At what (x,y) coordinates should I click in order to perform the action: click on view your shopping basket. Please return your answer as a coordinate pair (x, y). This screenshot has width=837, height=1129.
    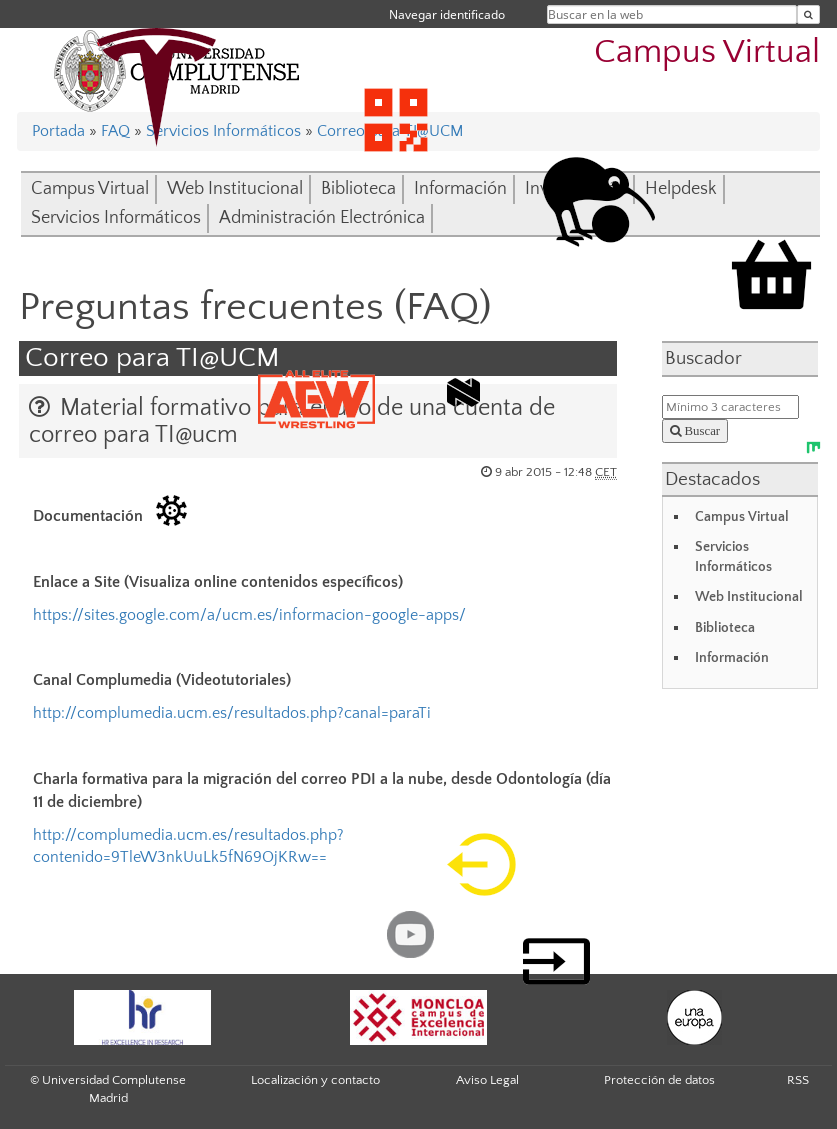
    Looking at the image, I should click on (771, 273).